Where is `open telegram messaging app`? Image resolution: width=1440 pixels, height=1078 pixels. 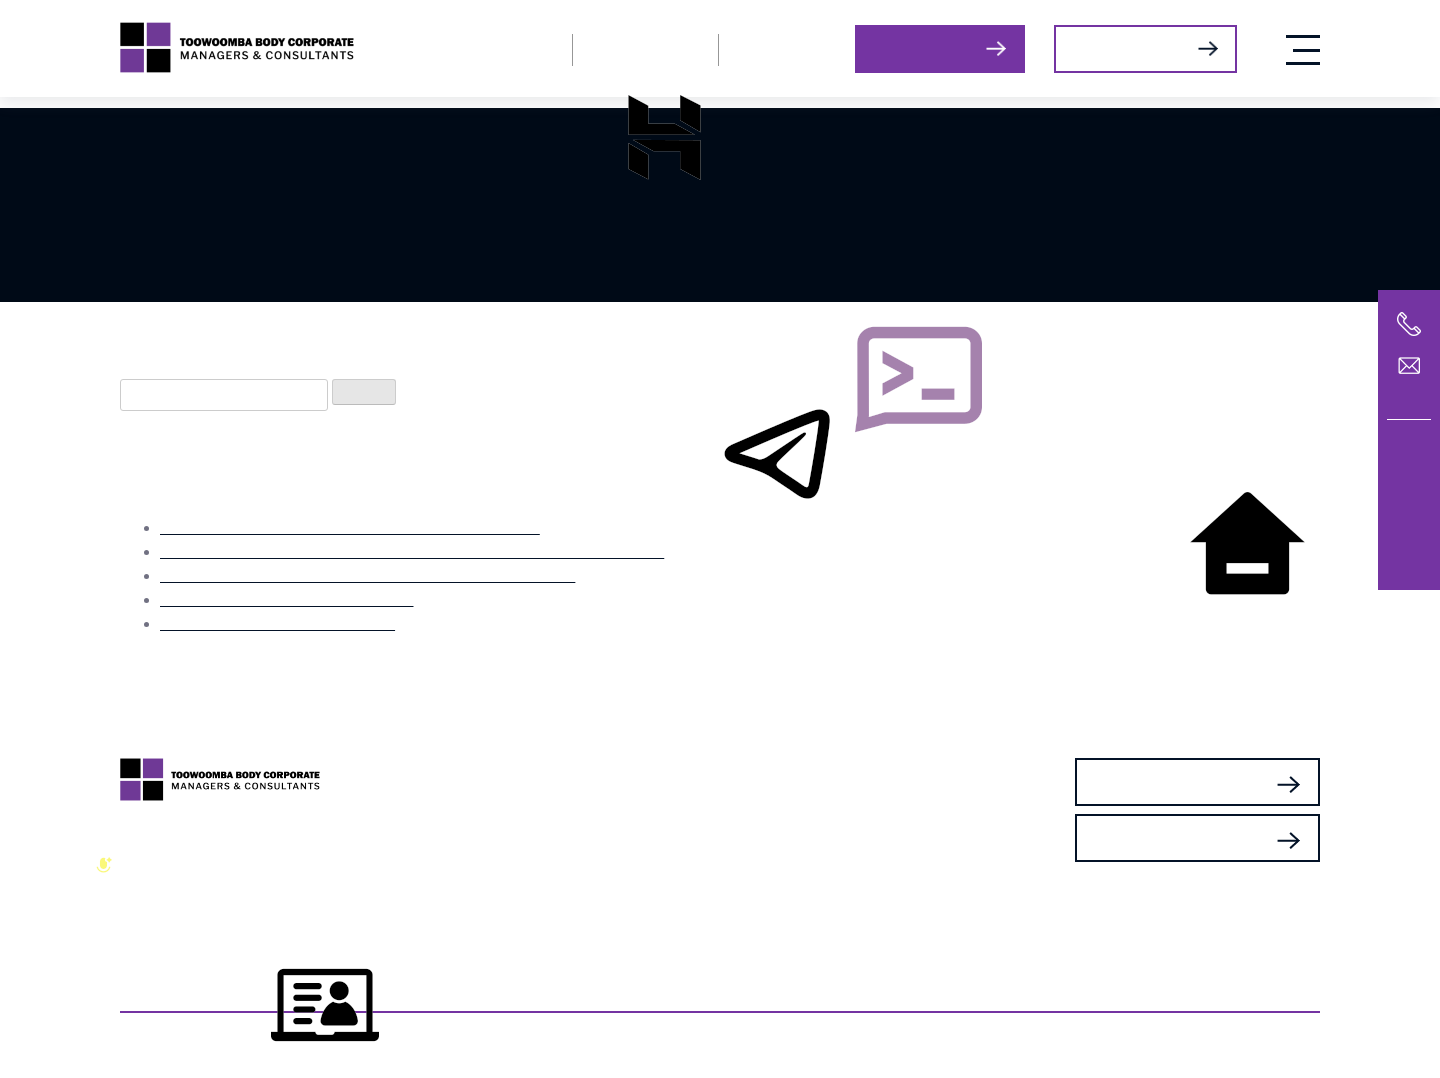
open telegram messaging app is located at coordinates (785, 449).